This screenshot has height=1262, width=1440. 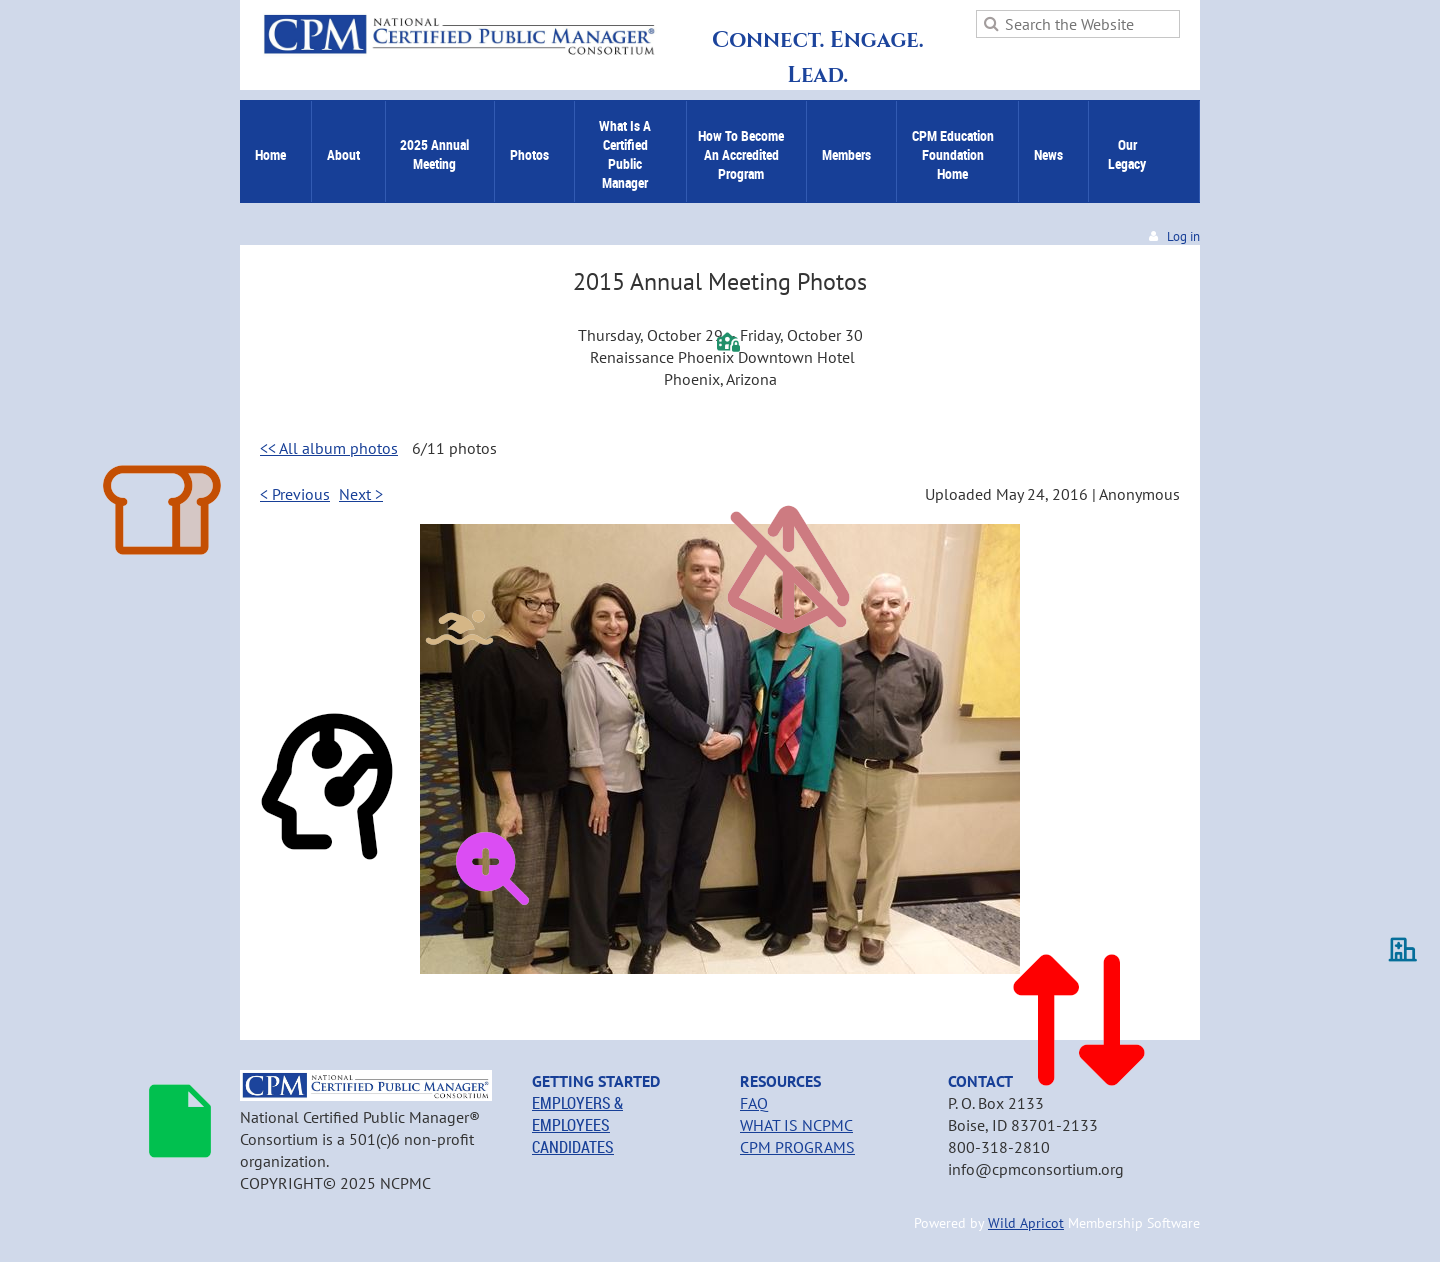 What do you see at coordinates (1401, 949) in the screenshot?
I see `find nearby hospitals or medical facilities` at bounding box center [1401, 949].